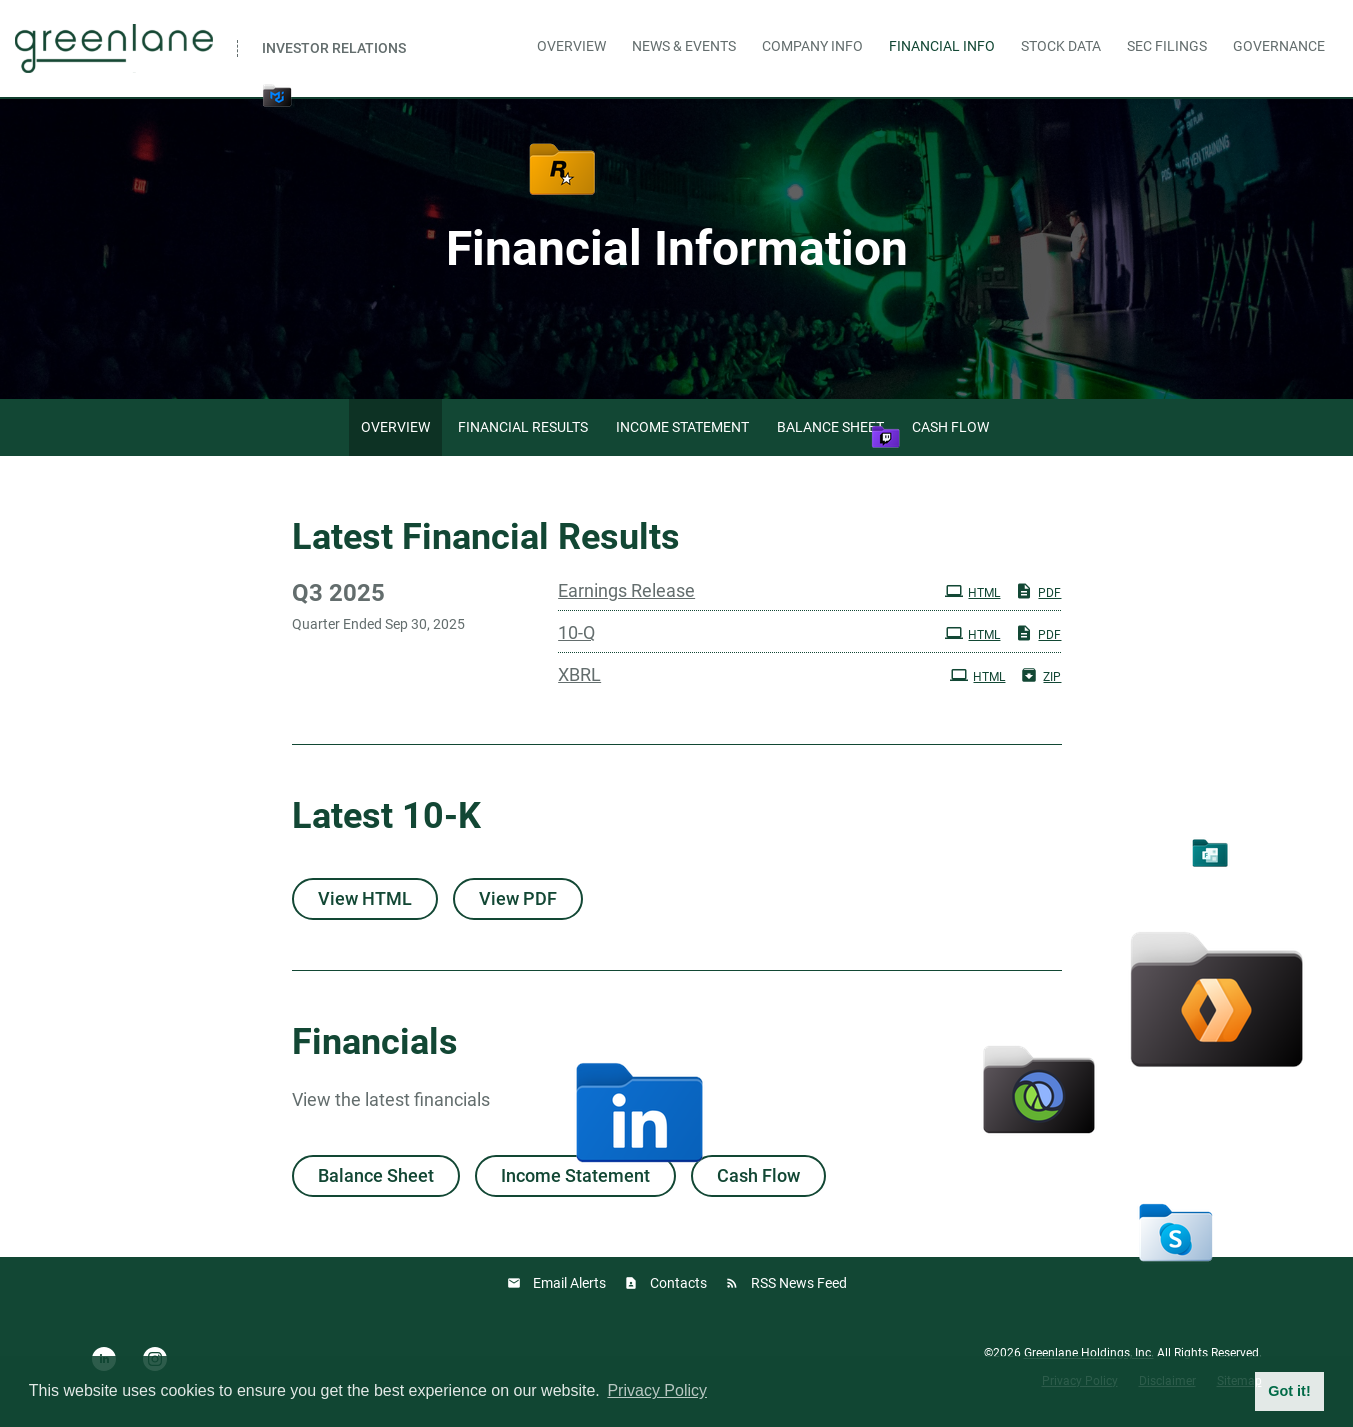 This screenshot has width=1353, height=1427. I want to click on open folder containing clojure project files, so click(1038, 1092).